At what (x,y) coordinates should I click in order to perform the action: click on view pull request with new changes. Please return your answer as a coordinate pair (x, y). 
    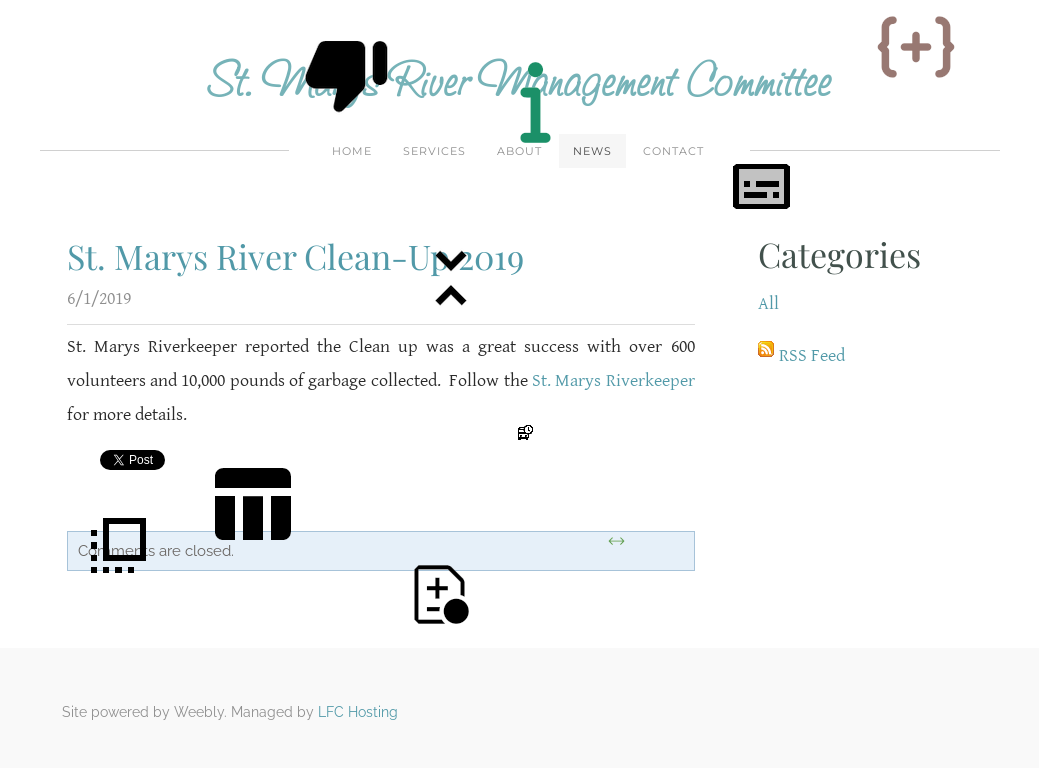
    Looking at the image, I should click on (439, 594).